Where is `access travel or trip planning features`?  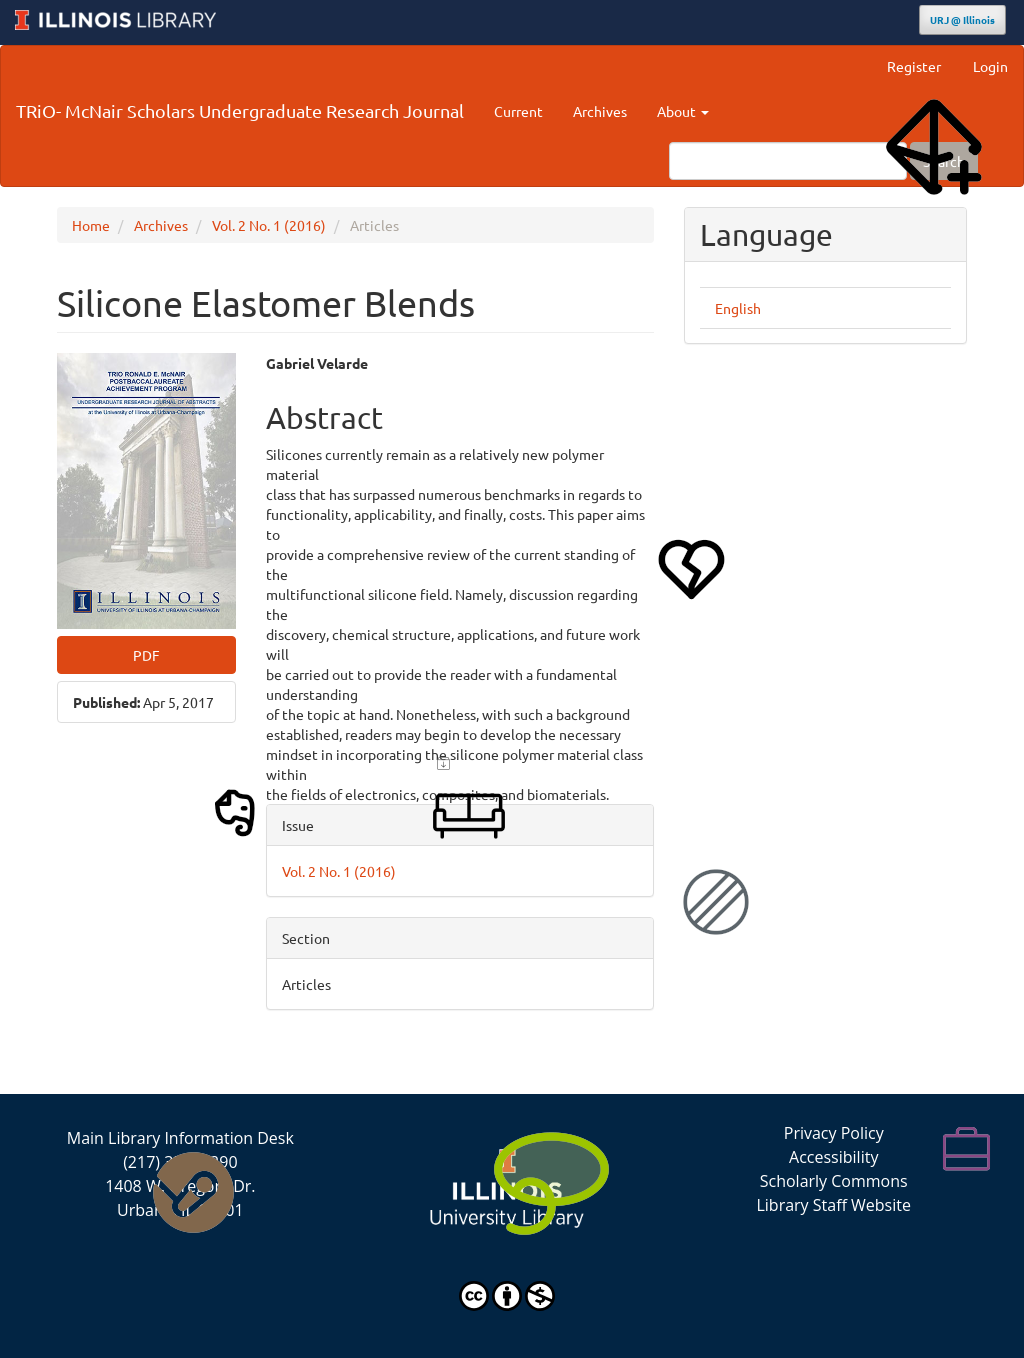 access travel or trip planning features is located at coordinates (966, 1150).